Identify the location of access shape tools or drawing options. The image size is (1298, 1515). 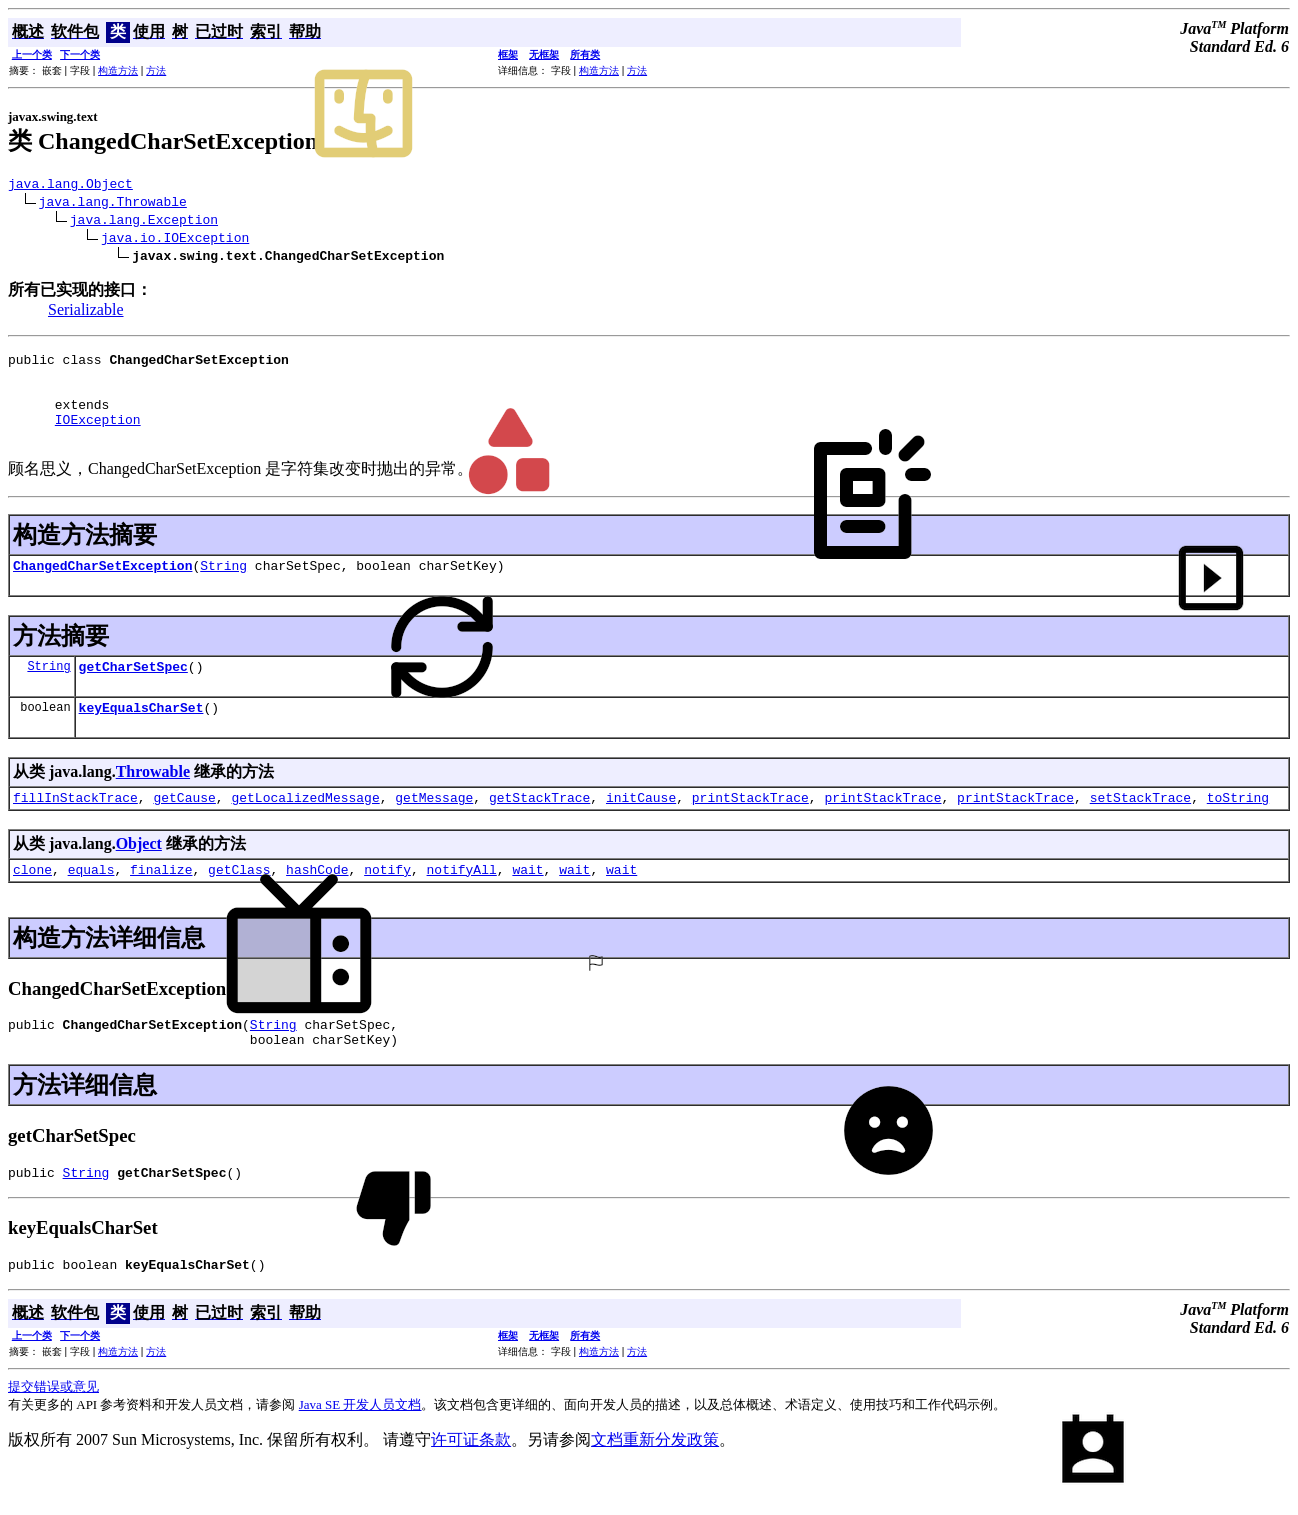
(510, 452).